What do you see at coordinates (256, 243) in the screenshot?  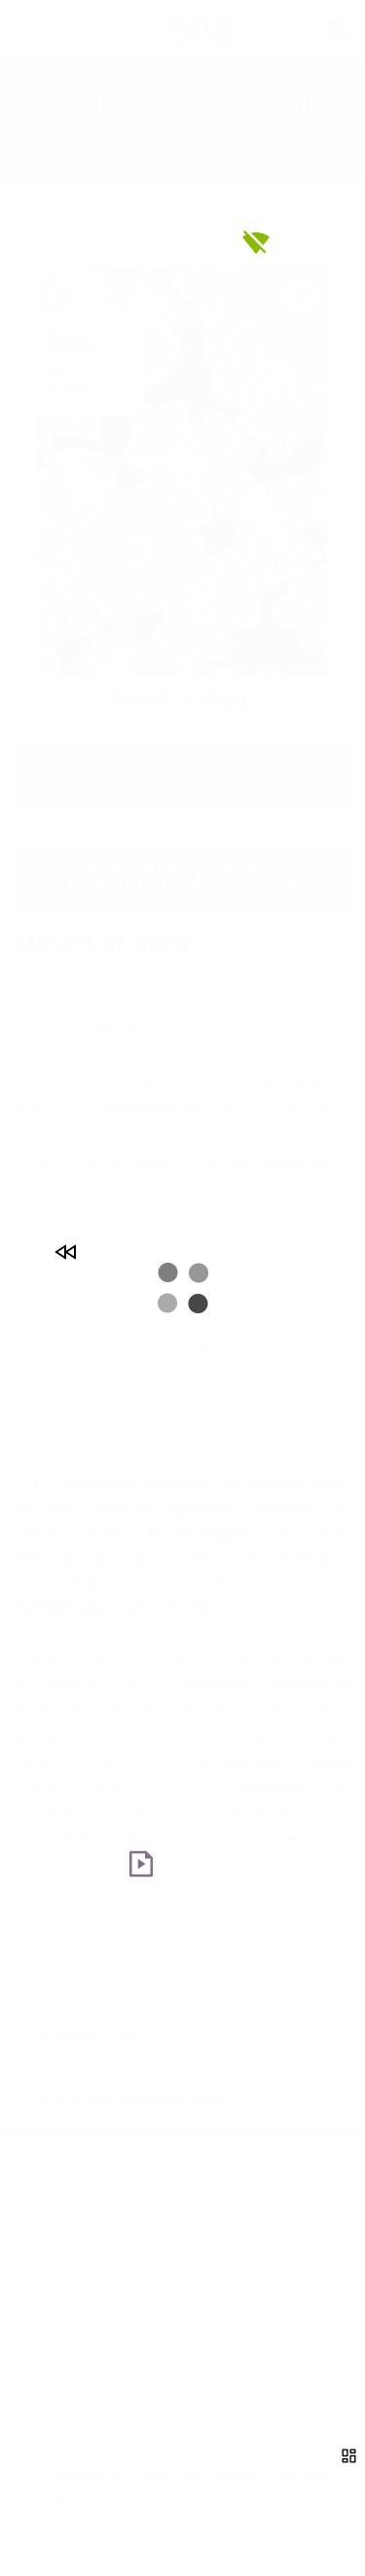 I see `indicates wifi is currently disabled` at bounding box center [256, 243].